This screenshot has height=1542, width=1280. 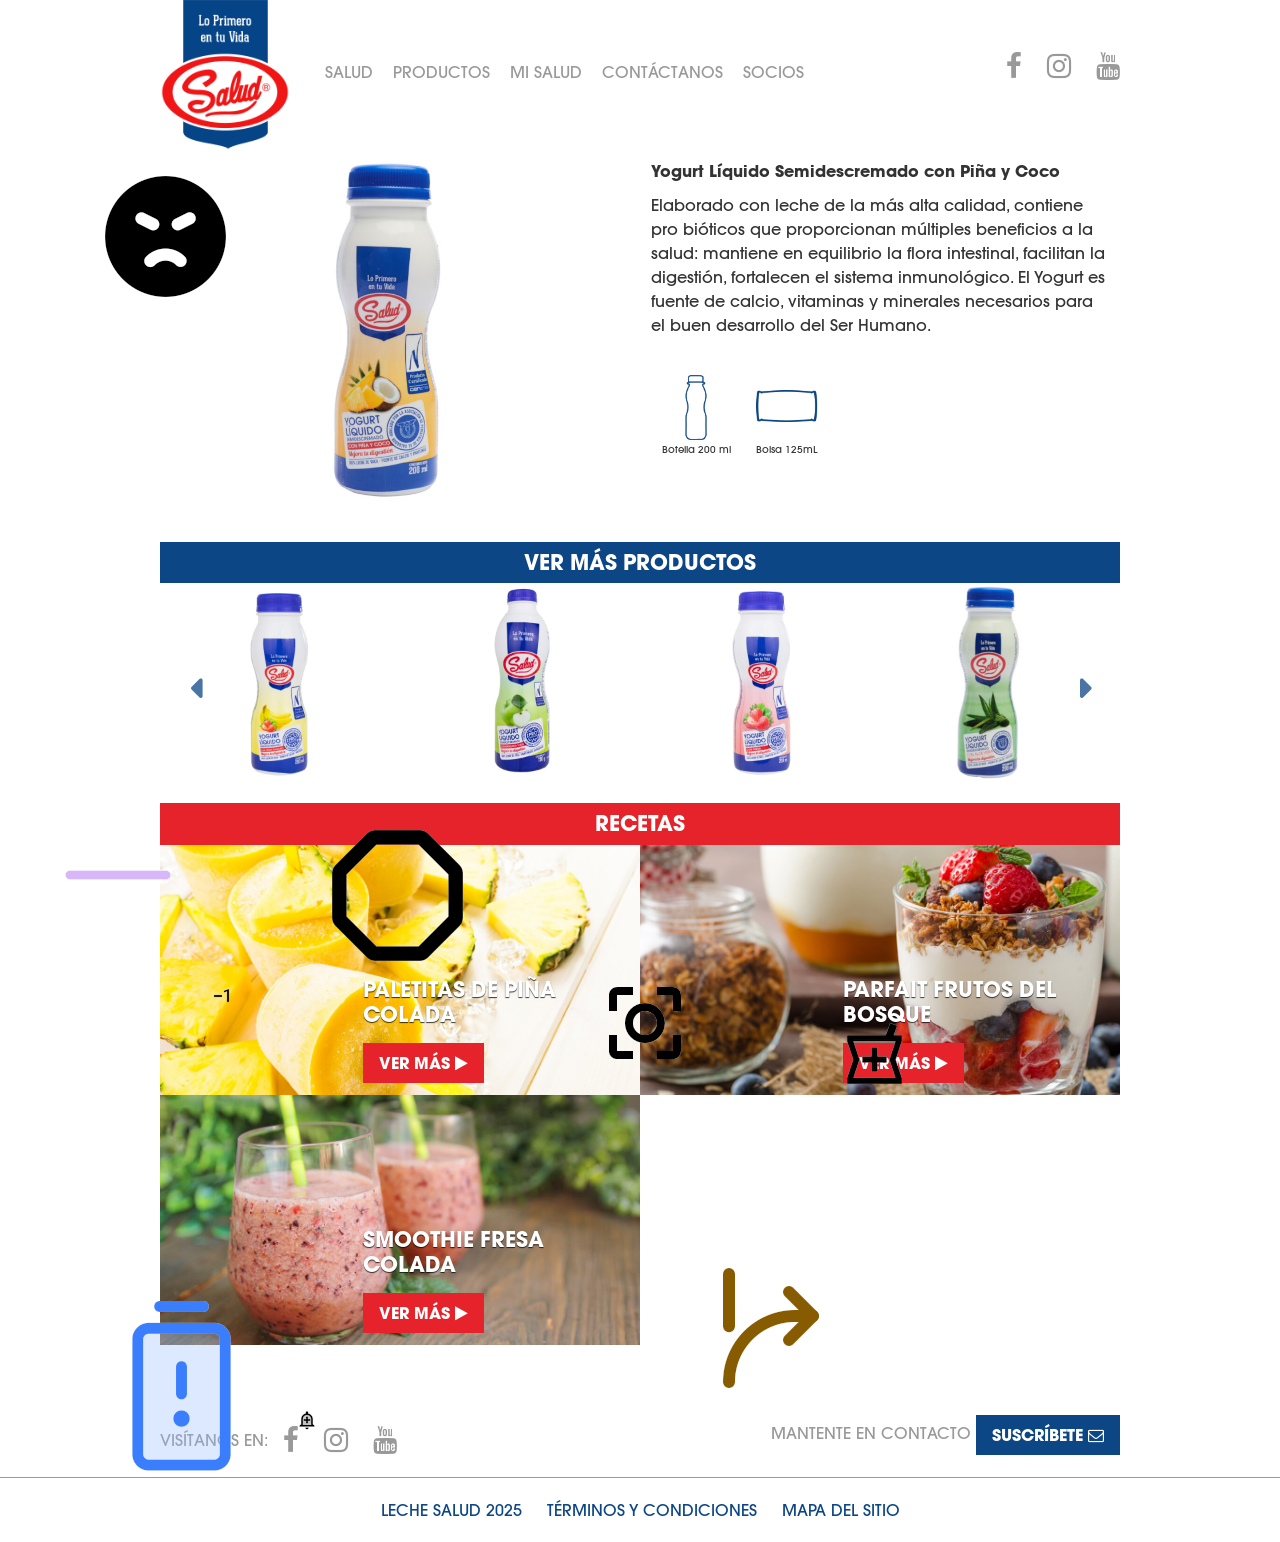 I want to click on center focus on camera or viewfinder, so click(x=645, y=1023).